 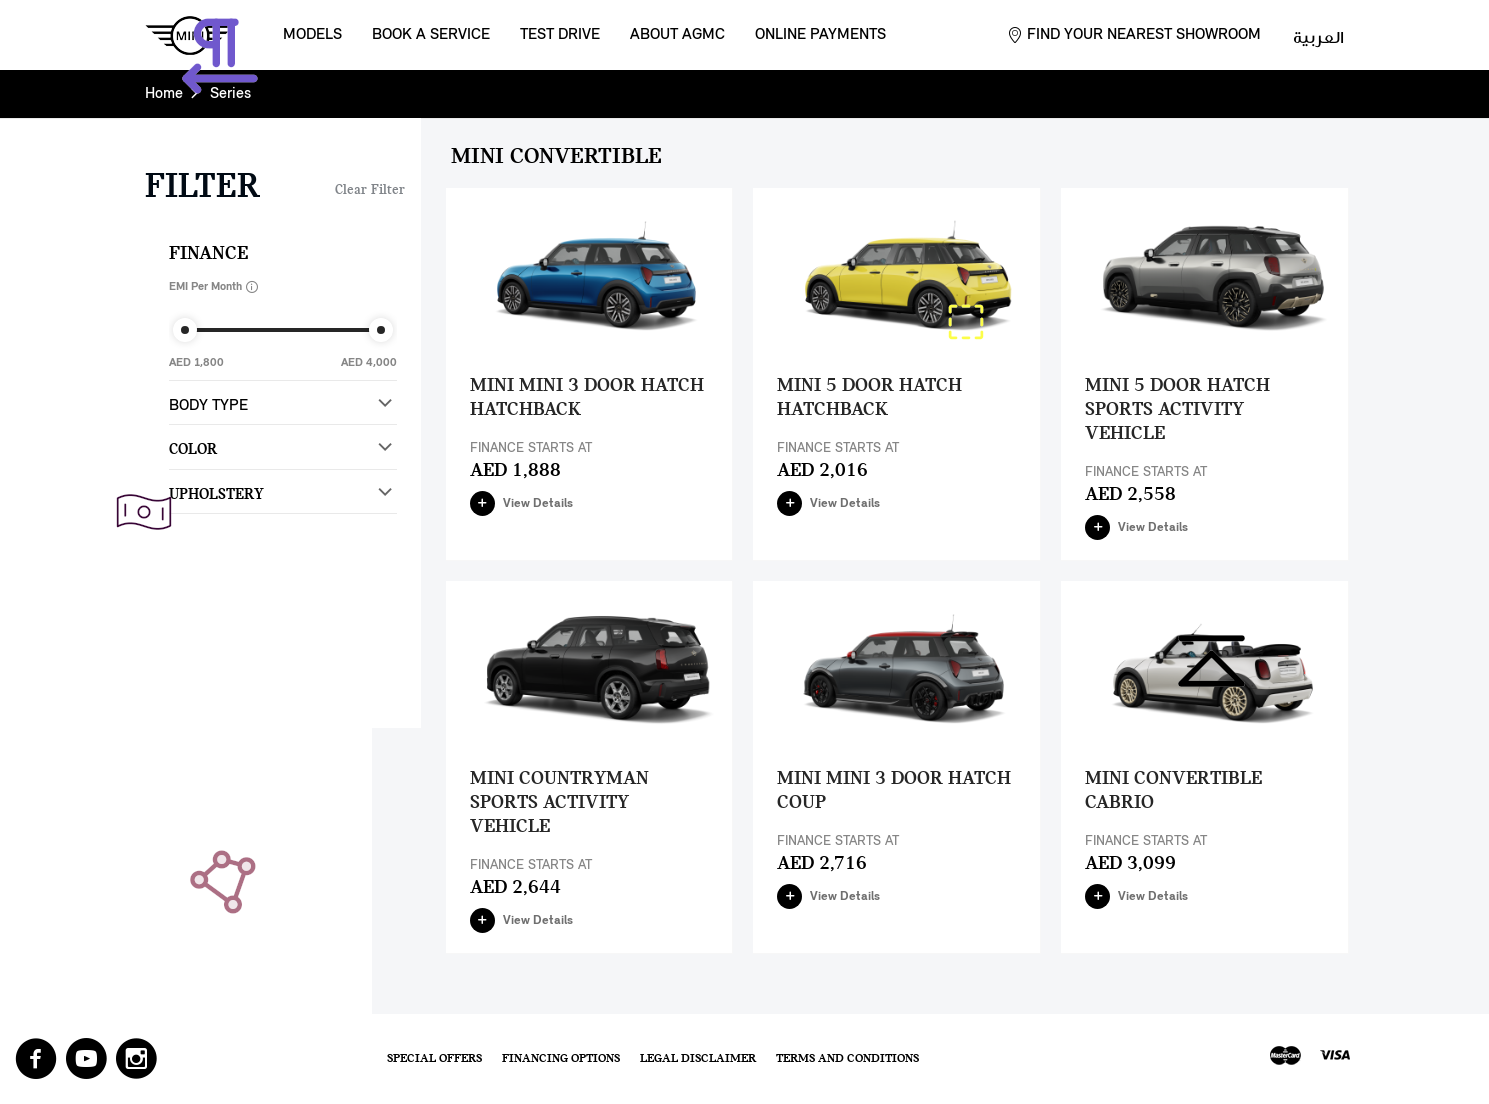 What do you see at coordinates (1211, 659) in the screenshot?
I see `collapse content or panel upward` at bounding box center [1211, 659].